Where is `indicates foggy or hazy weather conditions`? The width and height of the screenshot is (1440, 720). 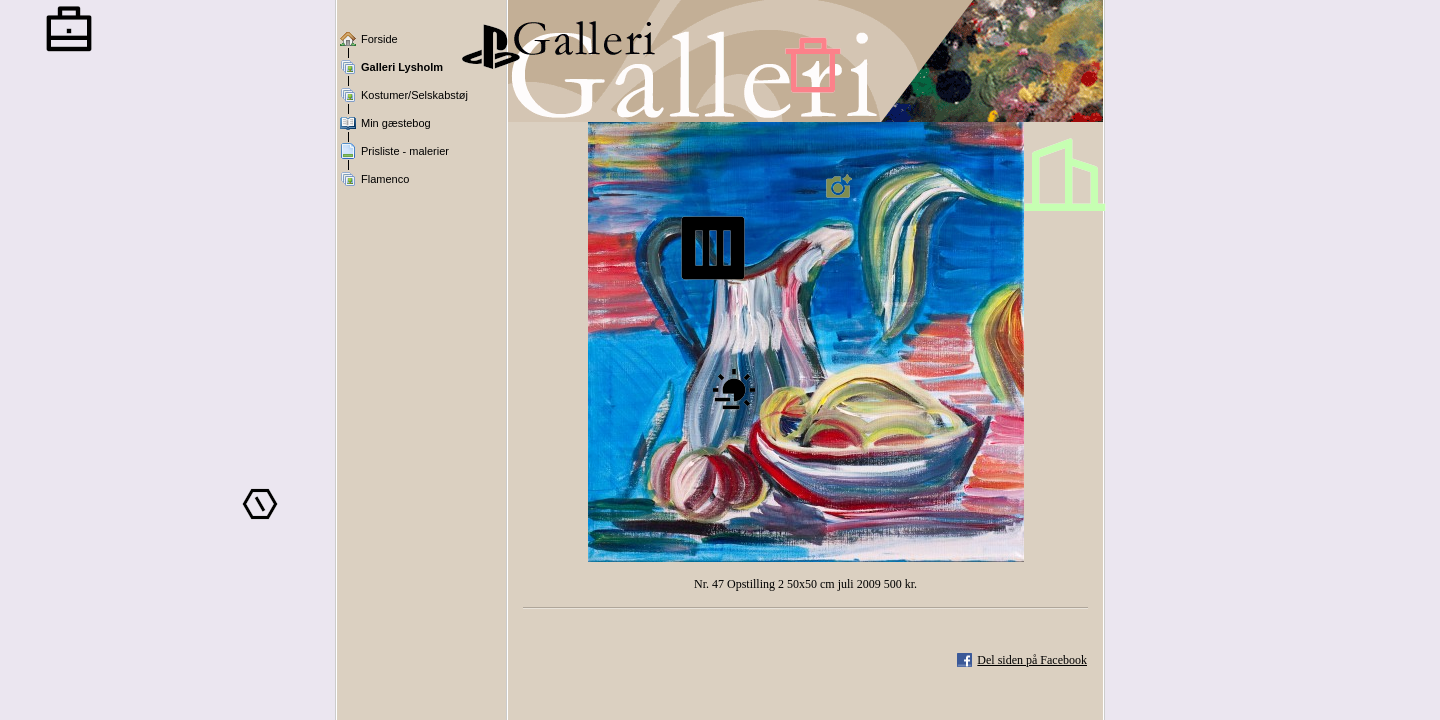 indicates foggy or hazy weather conditions is located at coordinates (734, 390).